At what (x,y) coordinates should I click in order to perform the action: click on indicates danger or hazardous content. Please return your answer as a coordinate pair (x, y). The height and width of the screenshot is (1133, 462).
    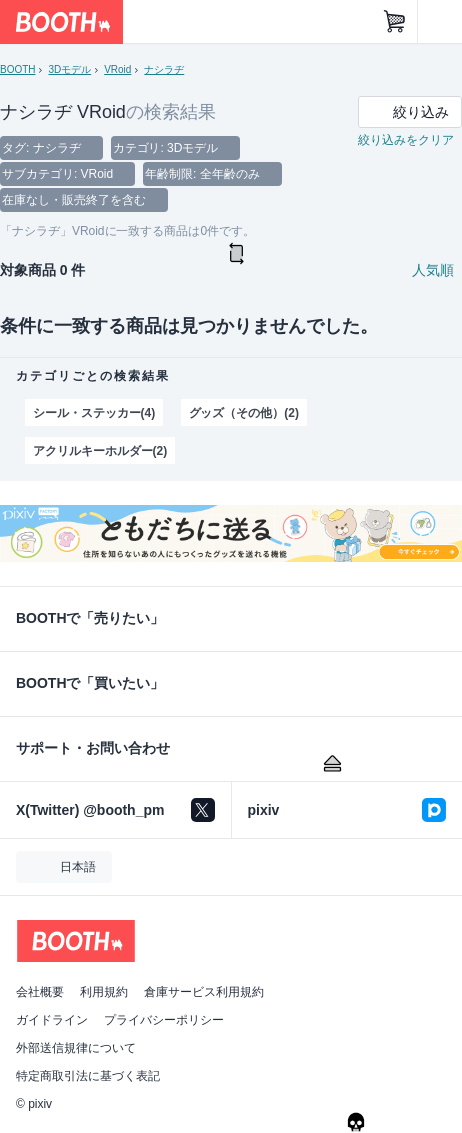
    Looking at the image, I should click on (356, 1122).